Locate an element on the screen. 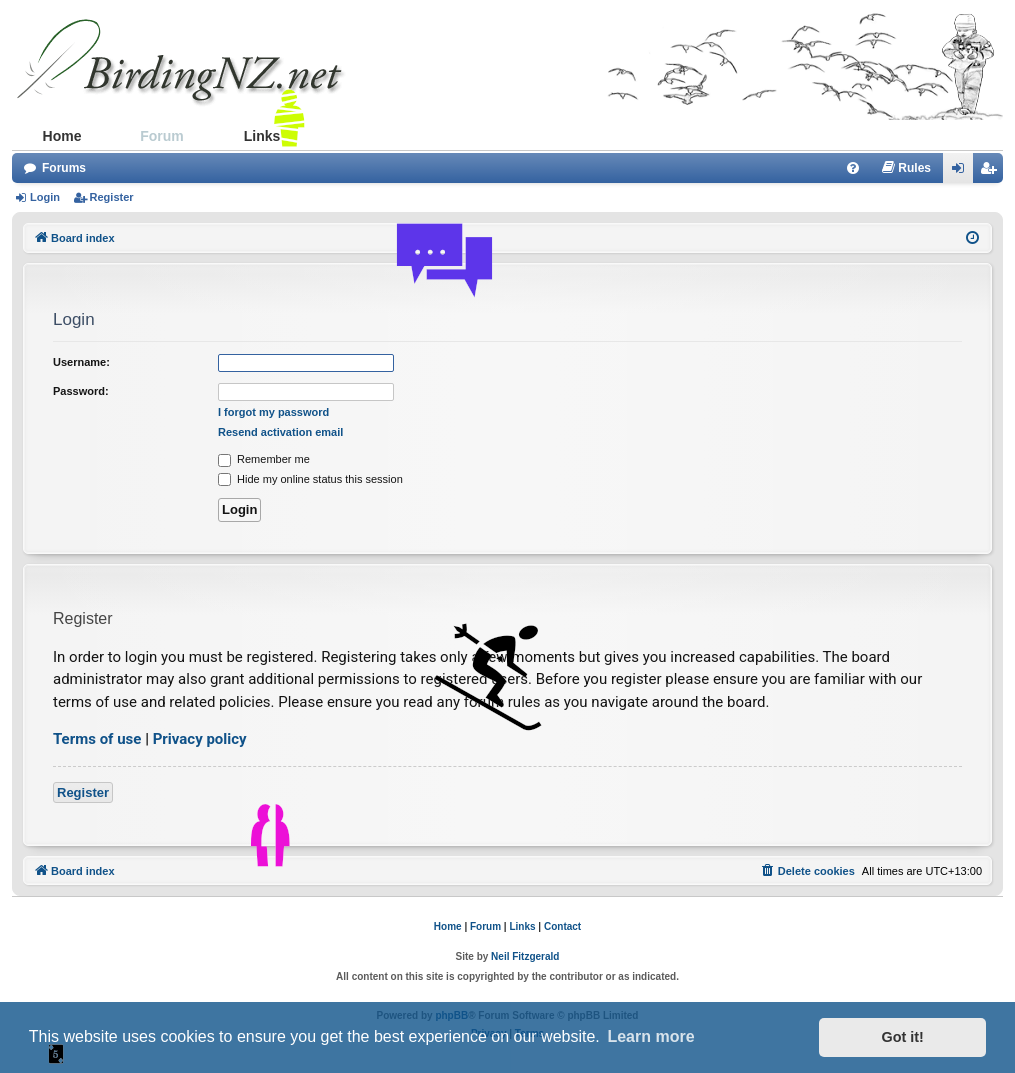 The image size is (1015, 1073). summon a ghost companion is located at coordinates (271, 835).